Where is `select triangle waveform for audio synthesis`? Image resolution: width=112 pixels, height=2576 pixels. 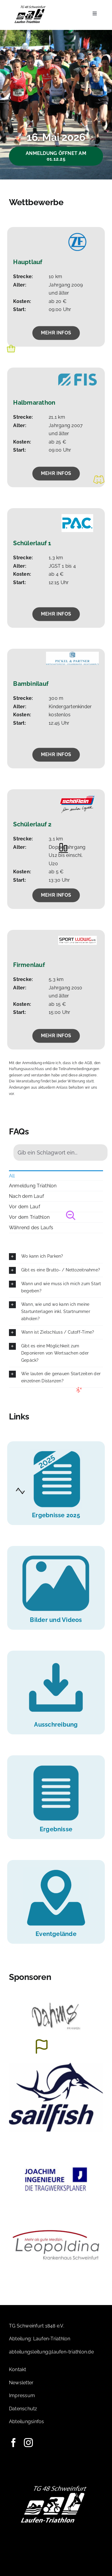 select triangle waveform for audio synthesis is located at coordinates (20, 1491).